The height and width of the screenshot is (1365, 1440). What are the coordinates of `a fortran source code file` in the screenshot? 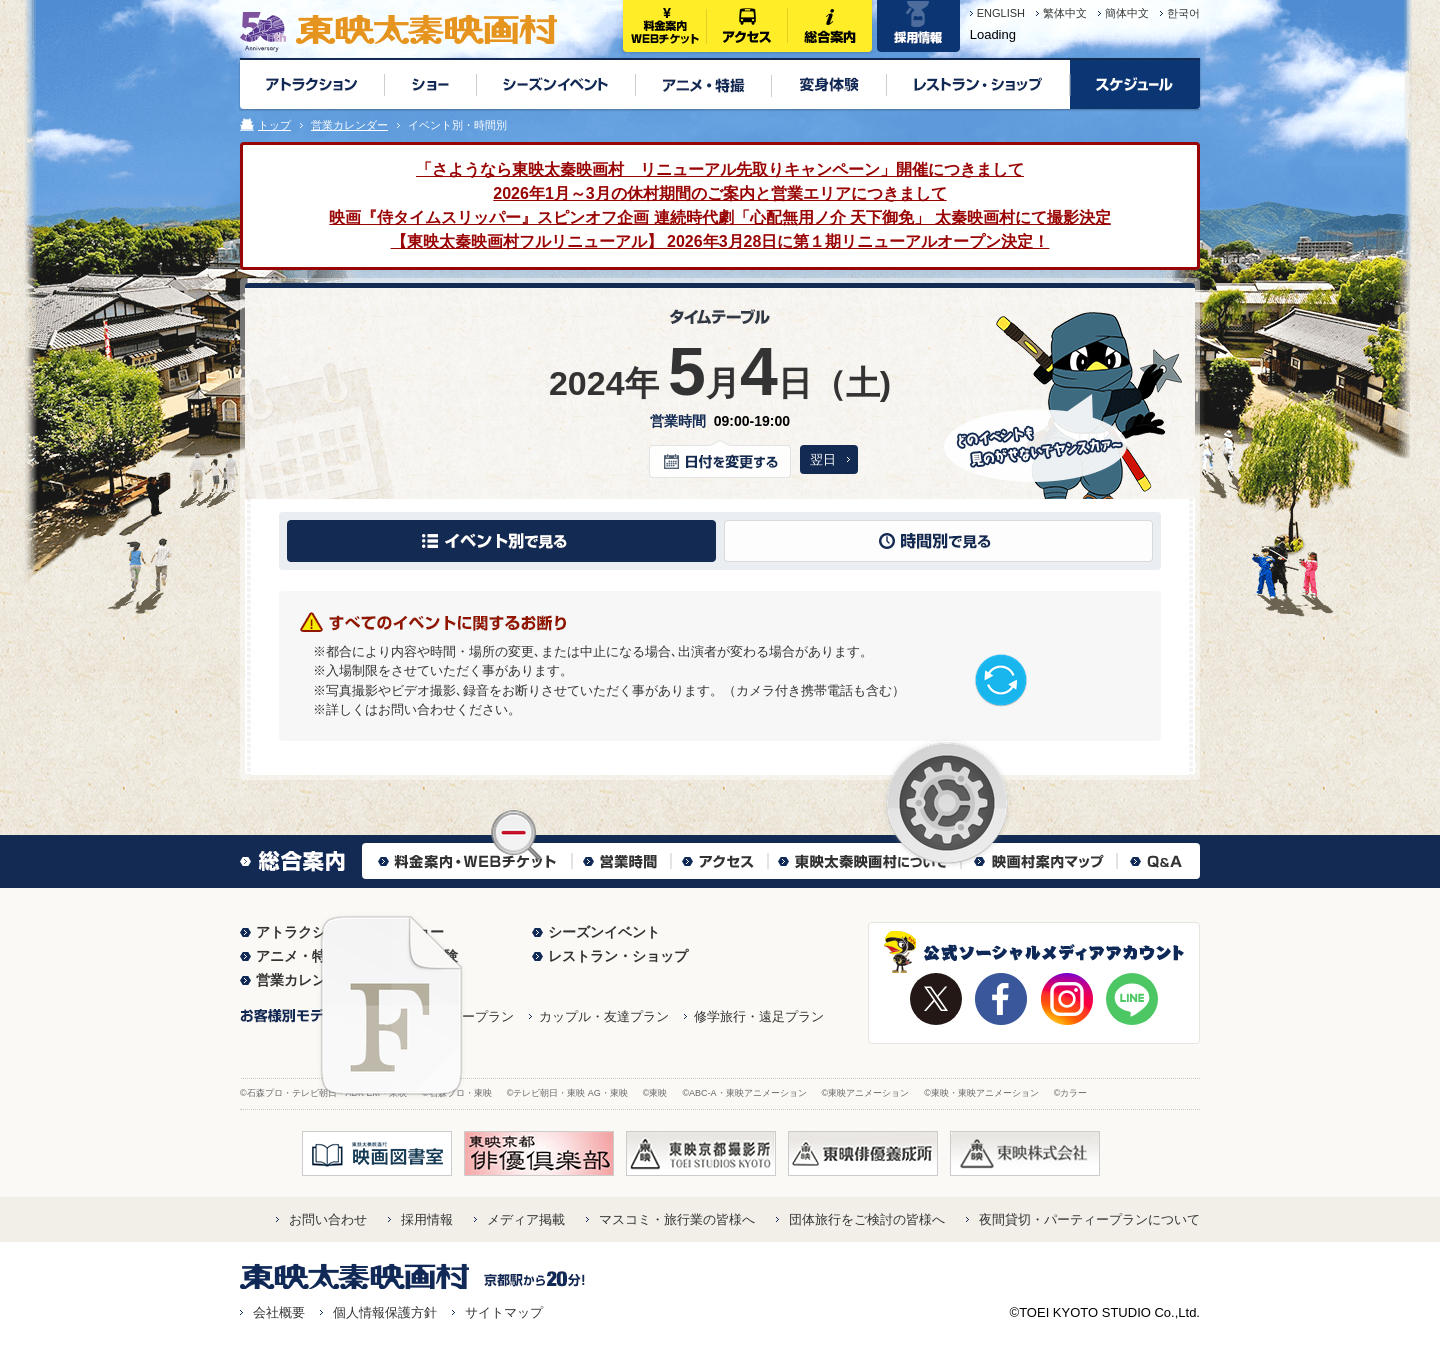 It's located at (391, 1005).